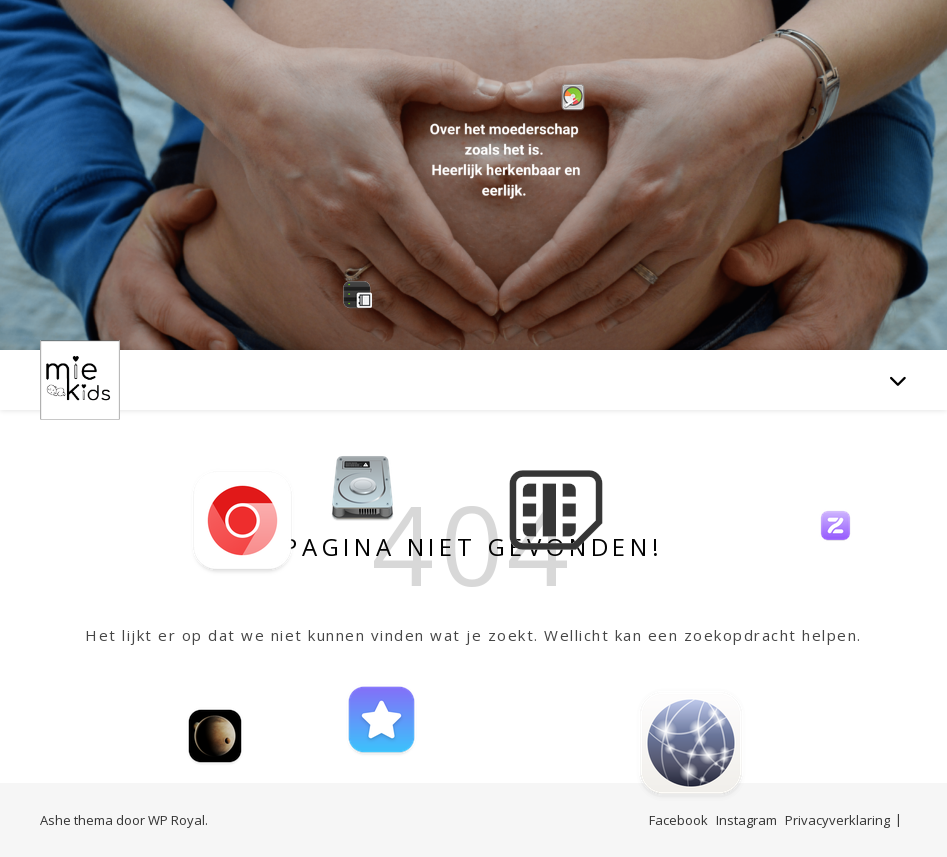 Image resolution: width=947 pixels, height=857 pixels. I want to click on open zen browser (twilight theme), so click(835, 525).